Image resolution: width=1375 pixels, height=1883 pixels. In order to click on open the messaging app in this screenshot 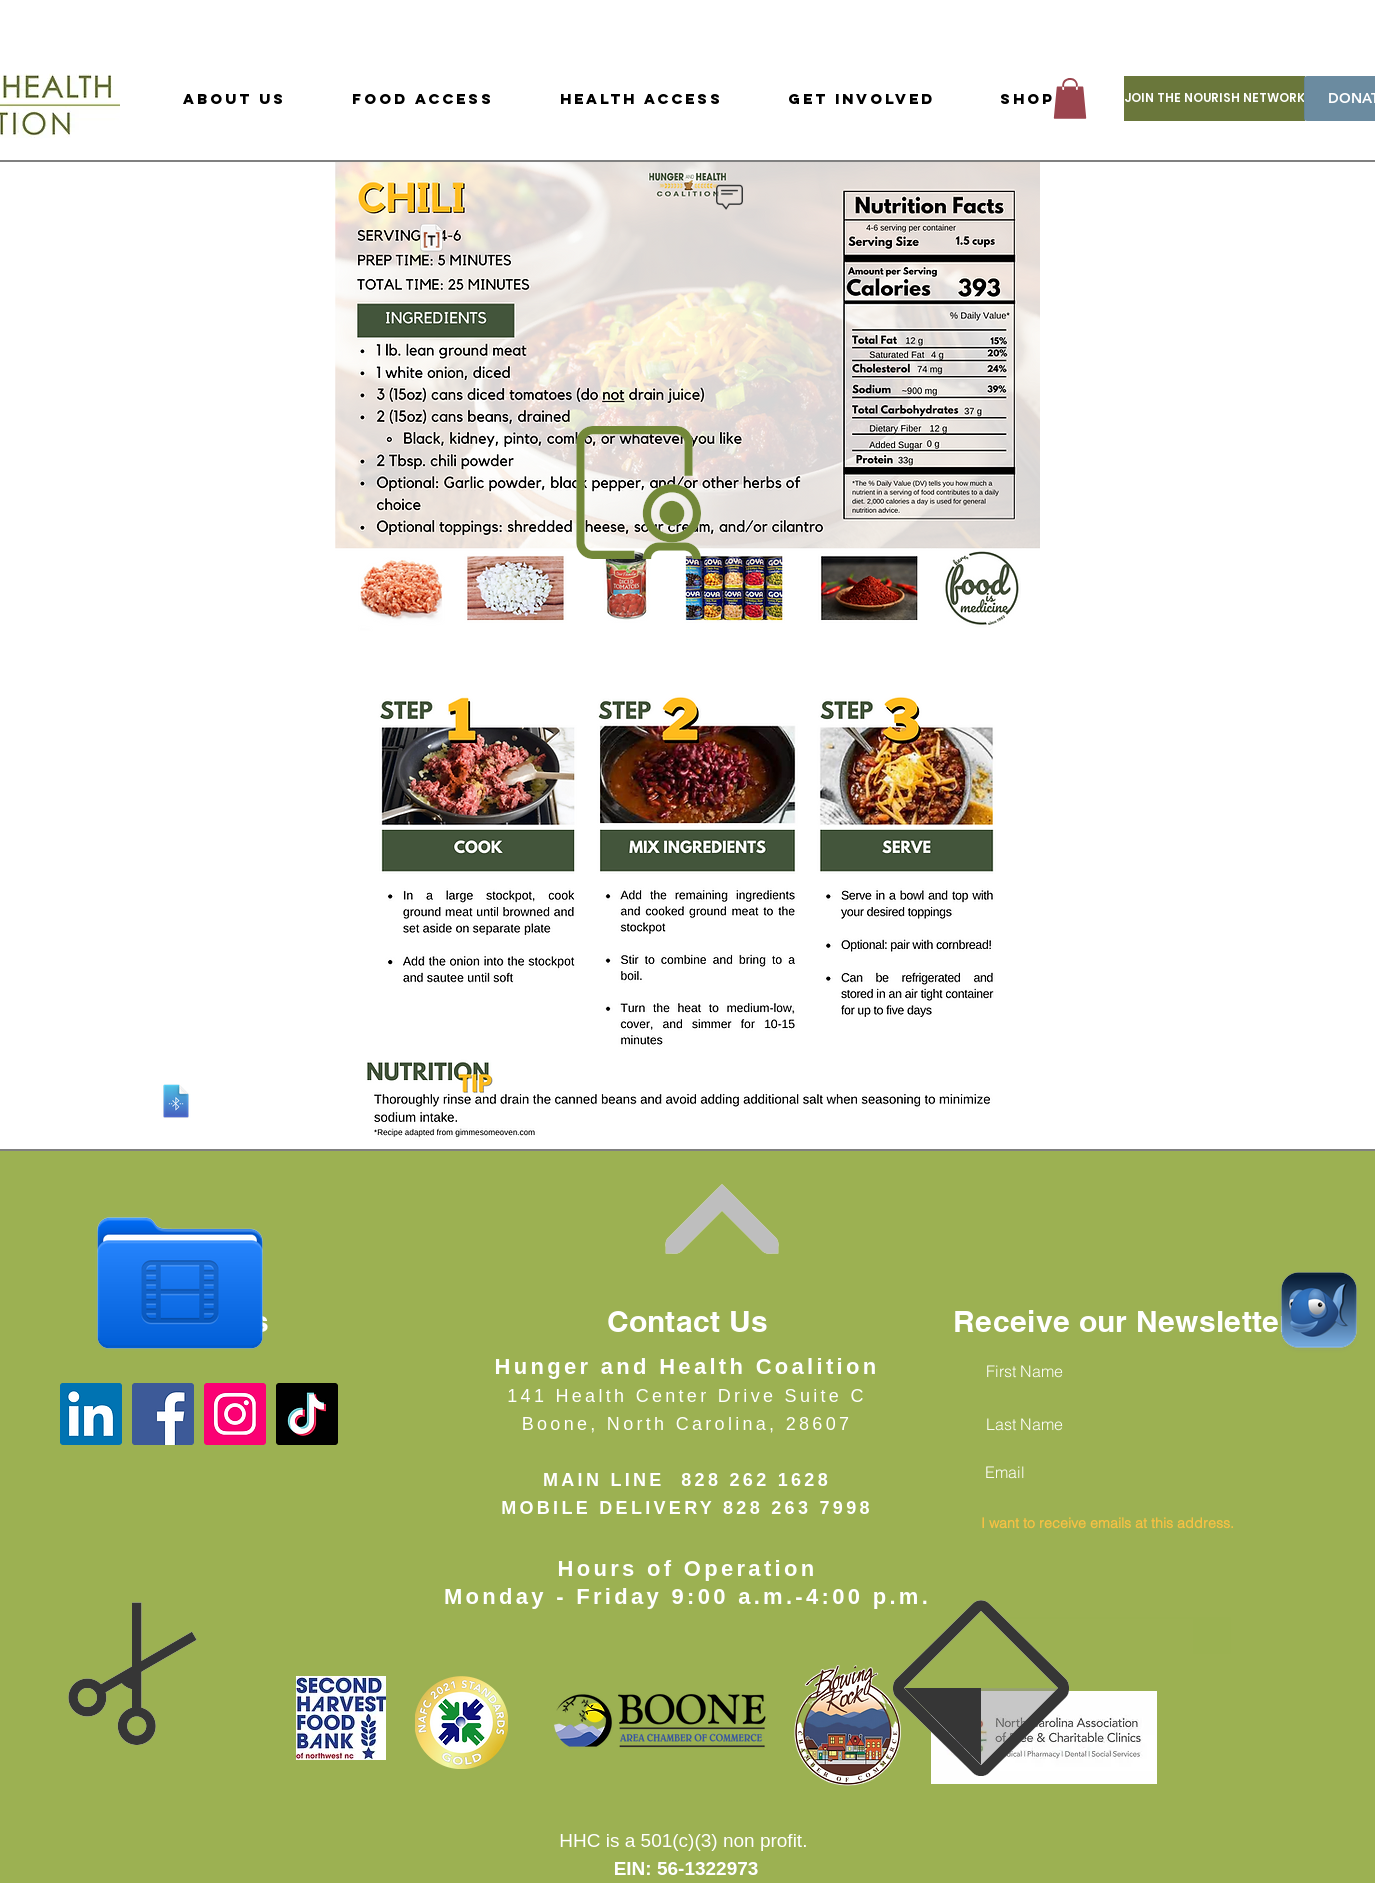, I will do `click(729, 196)`.